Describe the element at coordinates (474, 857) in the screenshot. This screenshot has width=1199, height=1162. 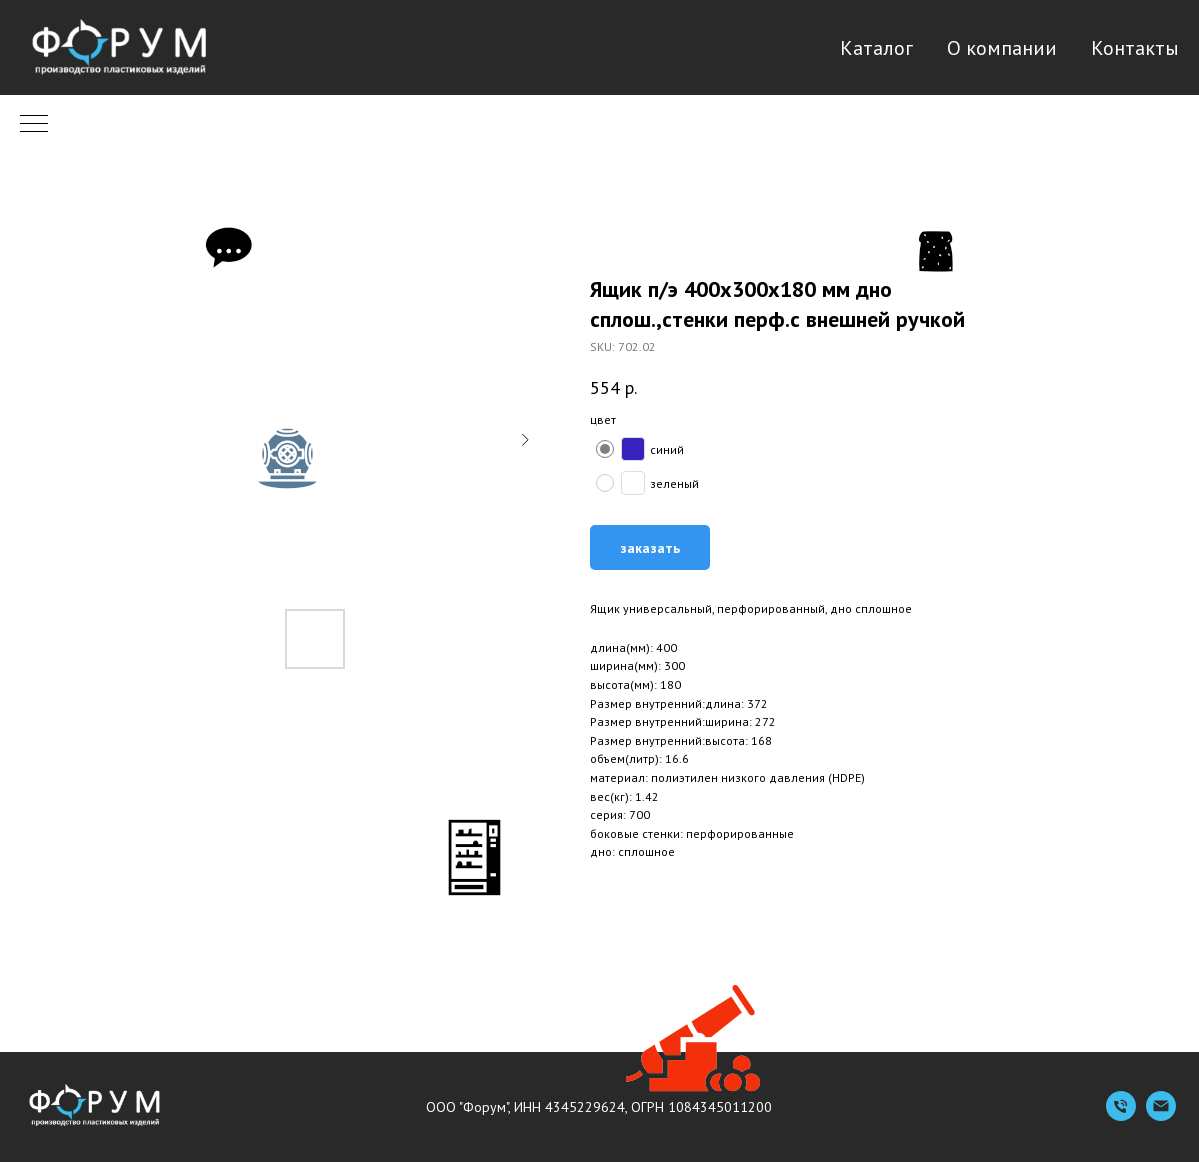
I see `access vending machine or automated purchase options` at that location.